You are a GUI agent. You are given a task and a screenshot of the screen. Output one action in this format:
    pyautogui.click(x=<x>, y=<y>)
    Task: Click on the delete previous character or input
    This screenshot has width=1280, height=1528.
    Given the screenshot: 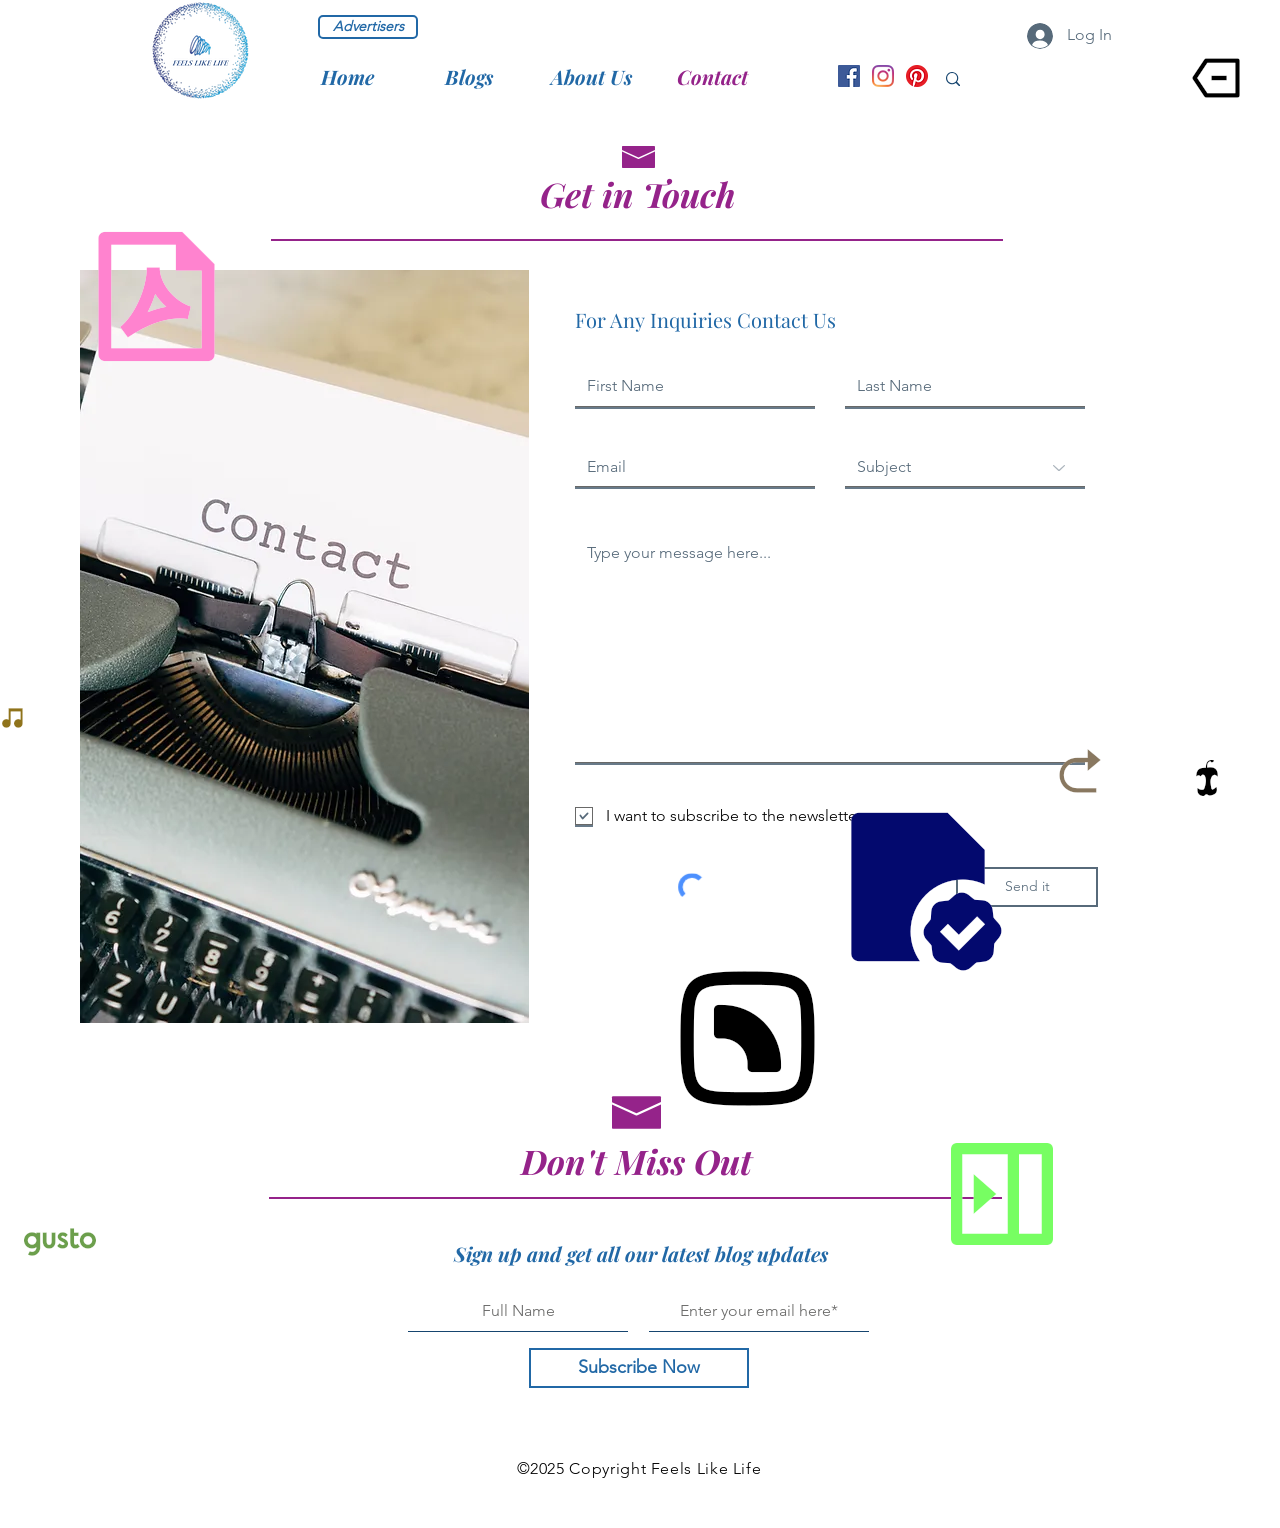 What is the action you would take?
    pyautogui.click(x=1218, y=78)
    